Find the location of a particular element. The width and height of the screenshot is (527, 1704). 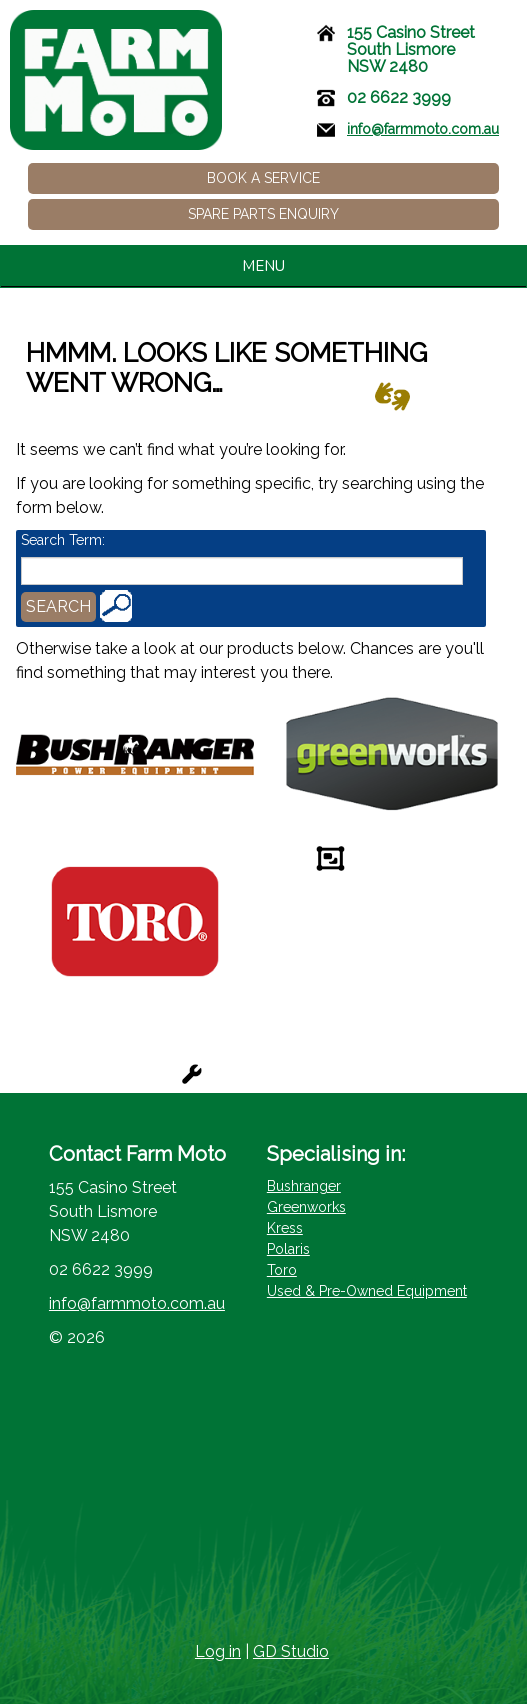

access ASL interpretation services is located at coordinates (392, 396).